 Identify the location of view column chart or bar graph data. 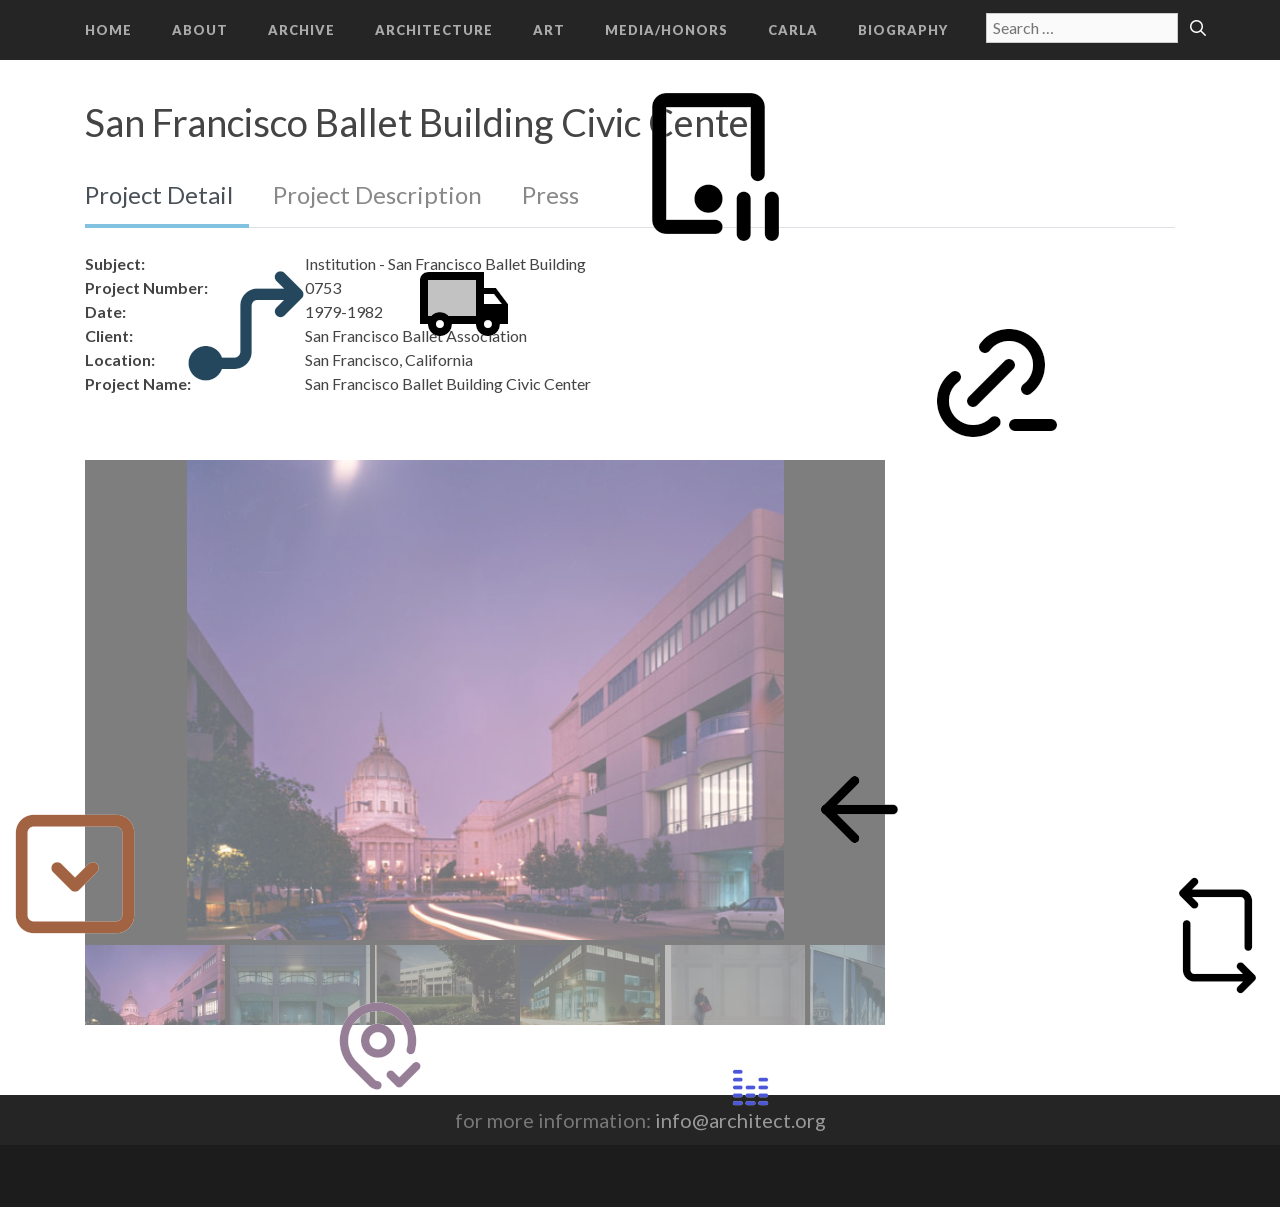
(750, 1087).